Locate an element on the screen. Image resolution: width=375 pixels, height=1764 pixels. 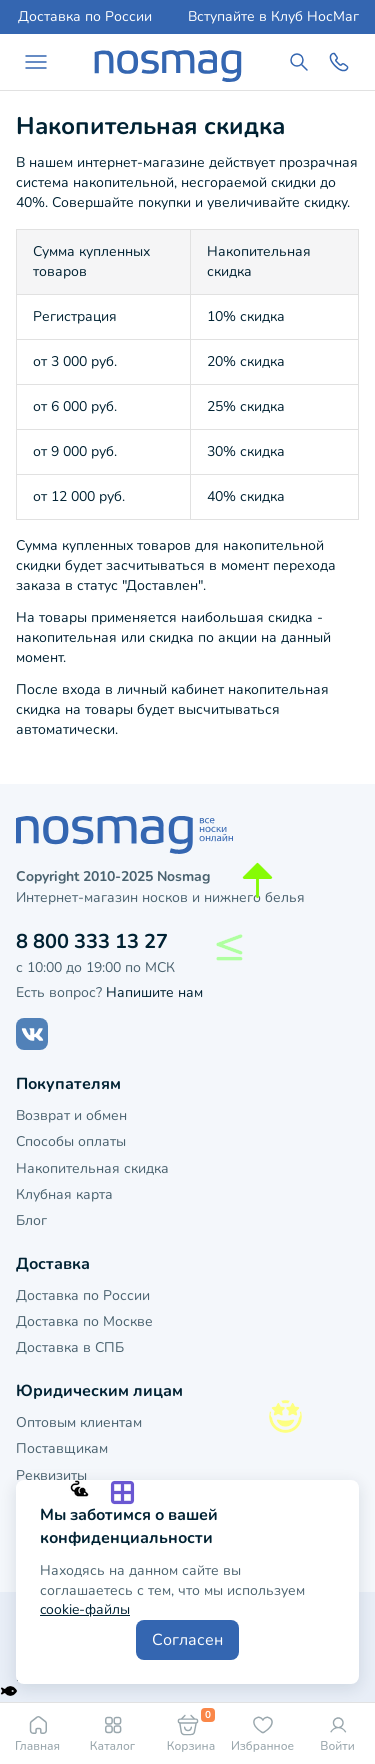
less than or equal to comparison operator is located at coordinates (230, 948).